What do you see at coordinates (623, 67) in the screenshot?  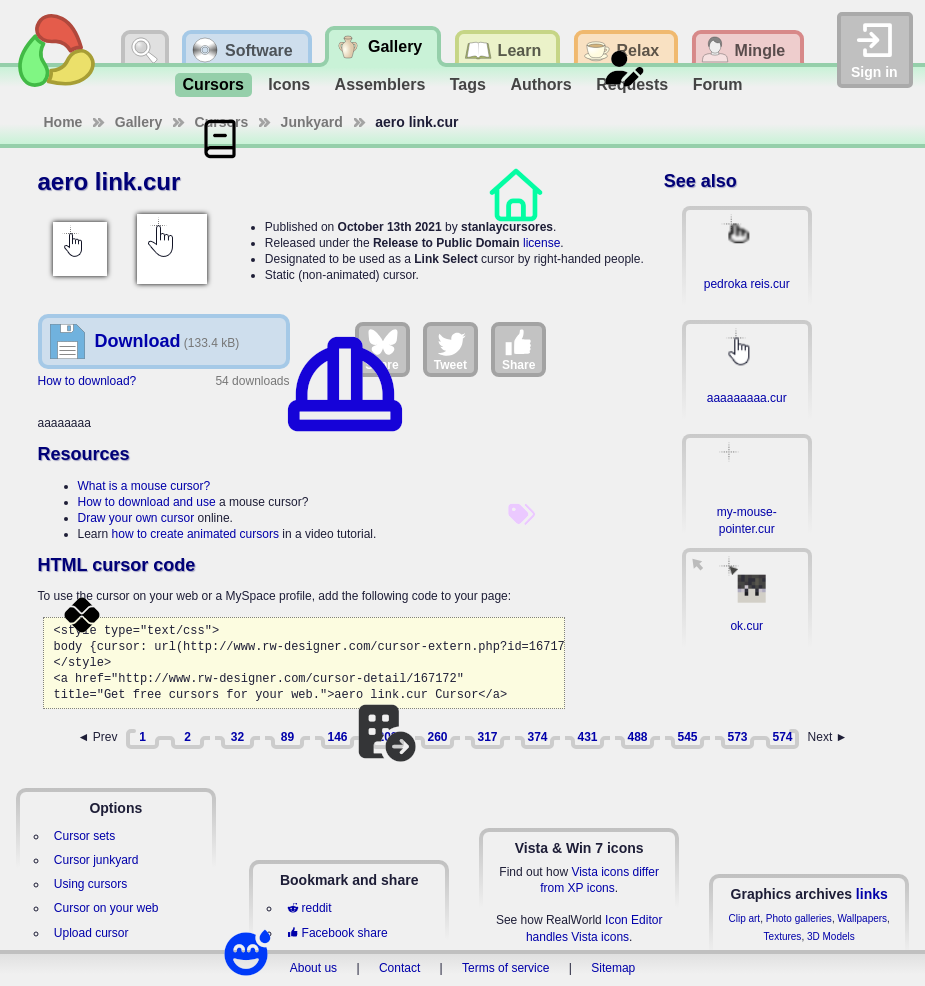 I see `edit user profile` at bounding box center [623, 67].